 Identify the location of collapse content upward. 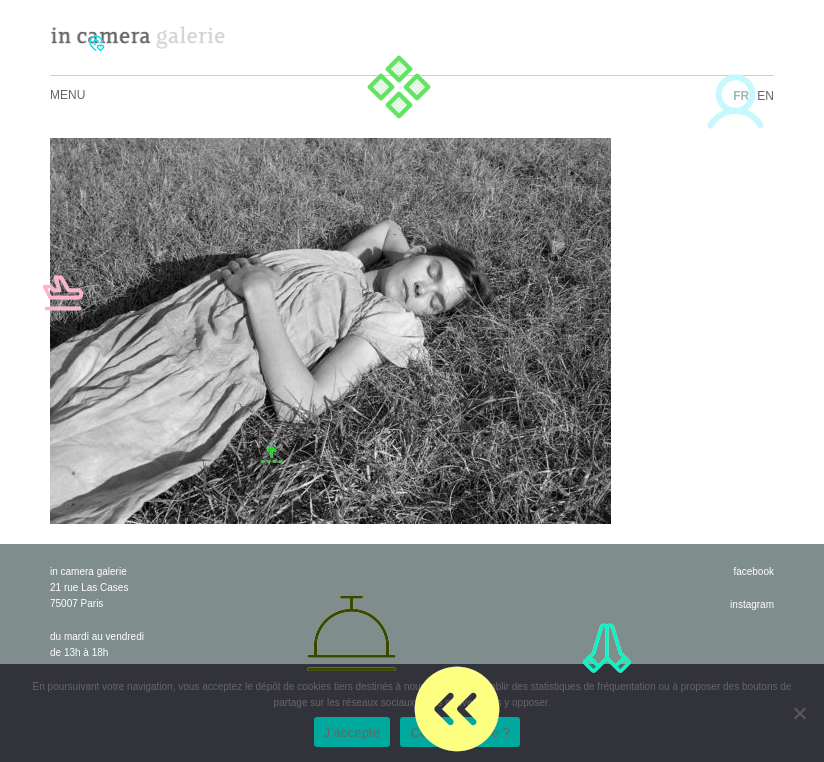
(271, 455).